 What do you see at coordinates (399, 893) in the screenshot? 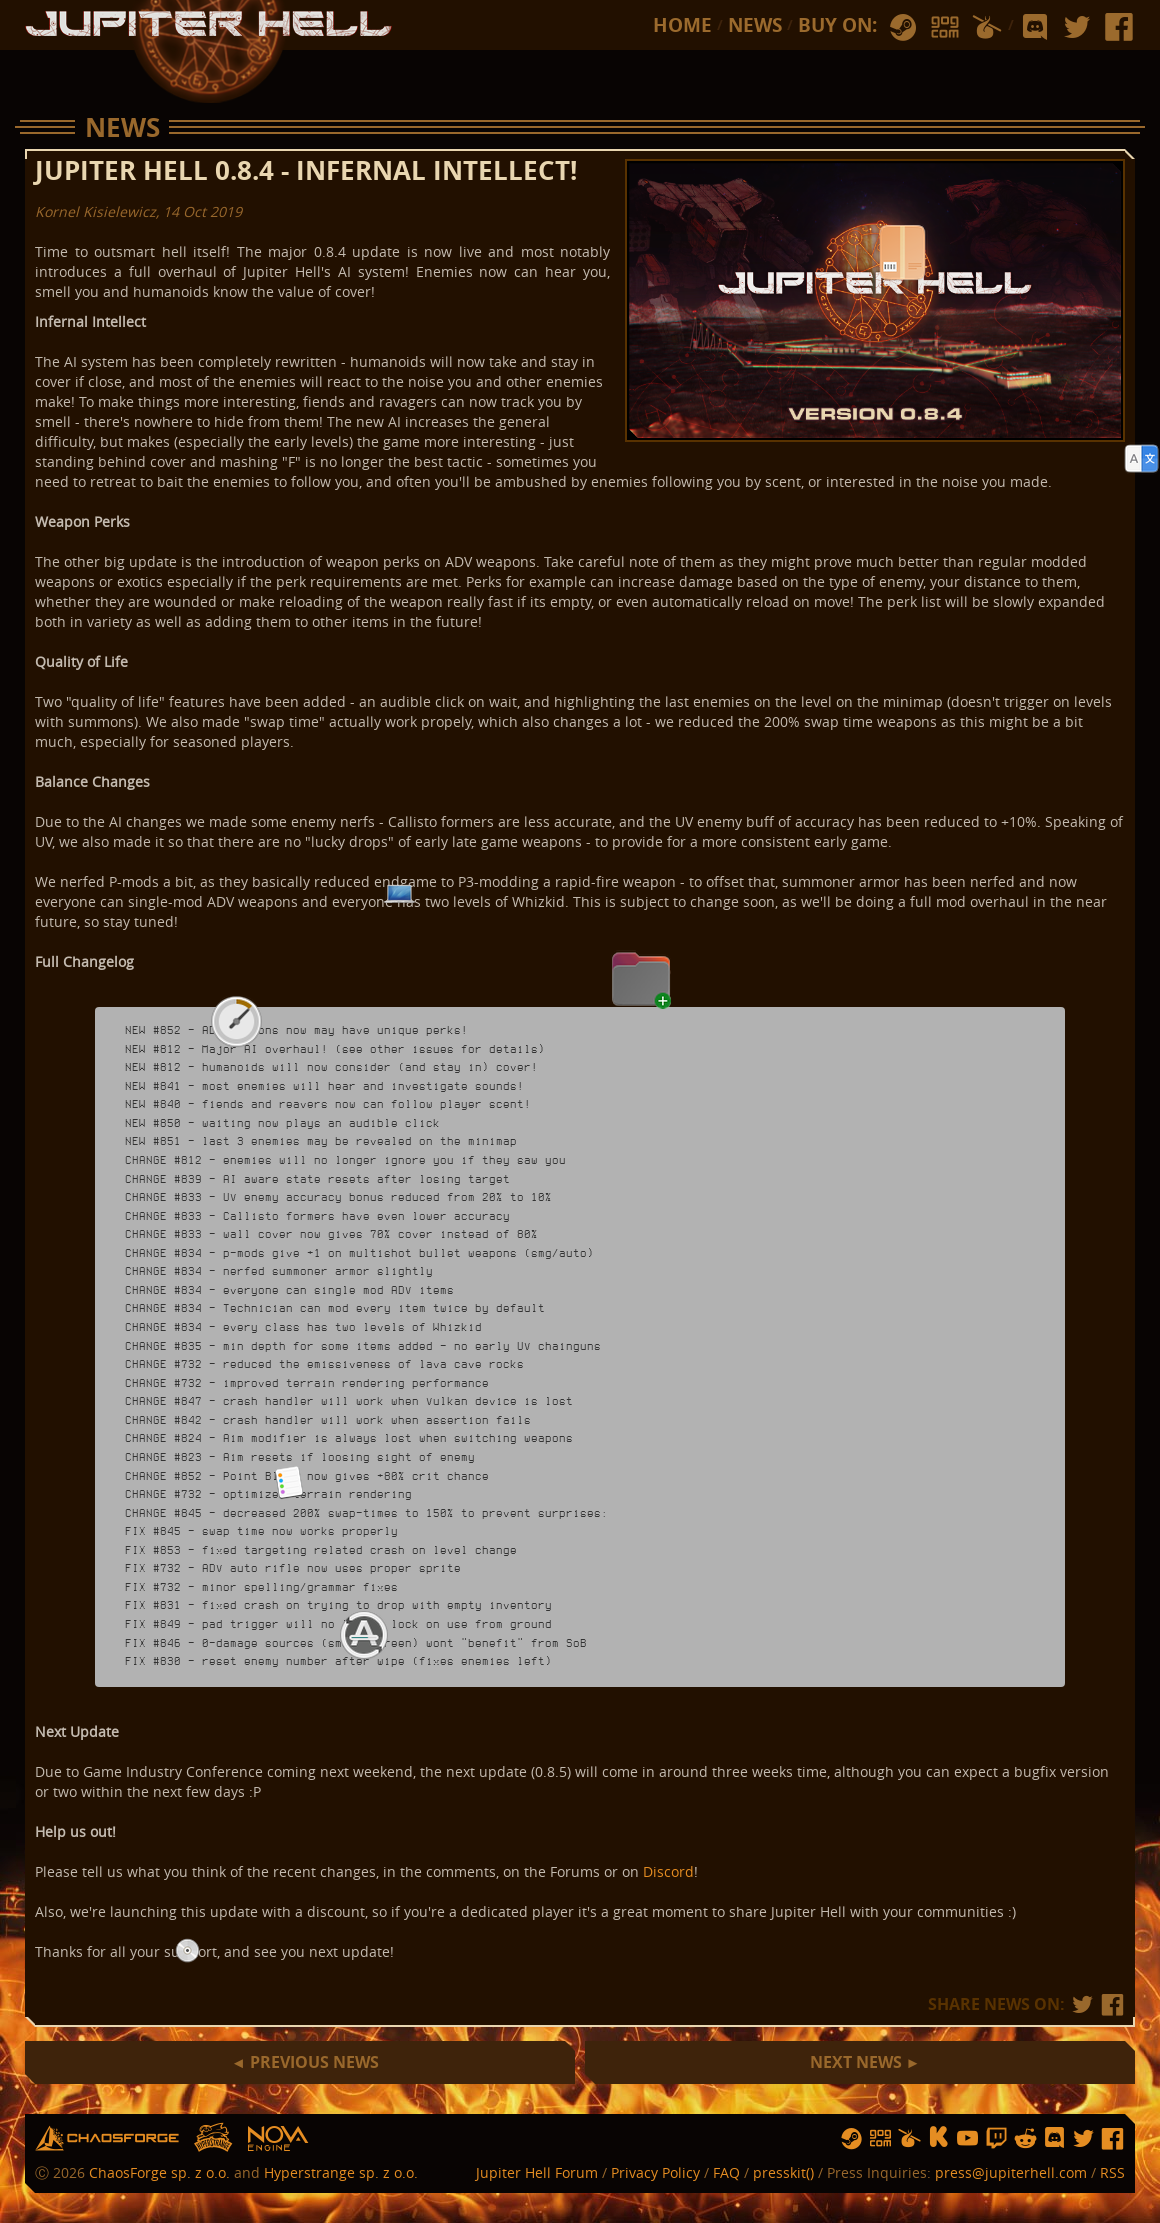
I see `represents a macbook pro device in system settings` at bounding box center [399, 893].